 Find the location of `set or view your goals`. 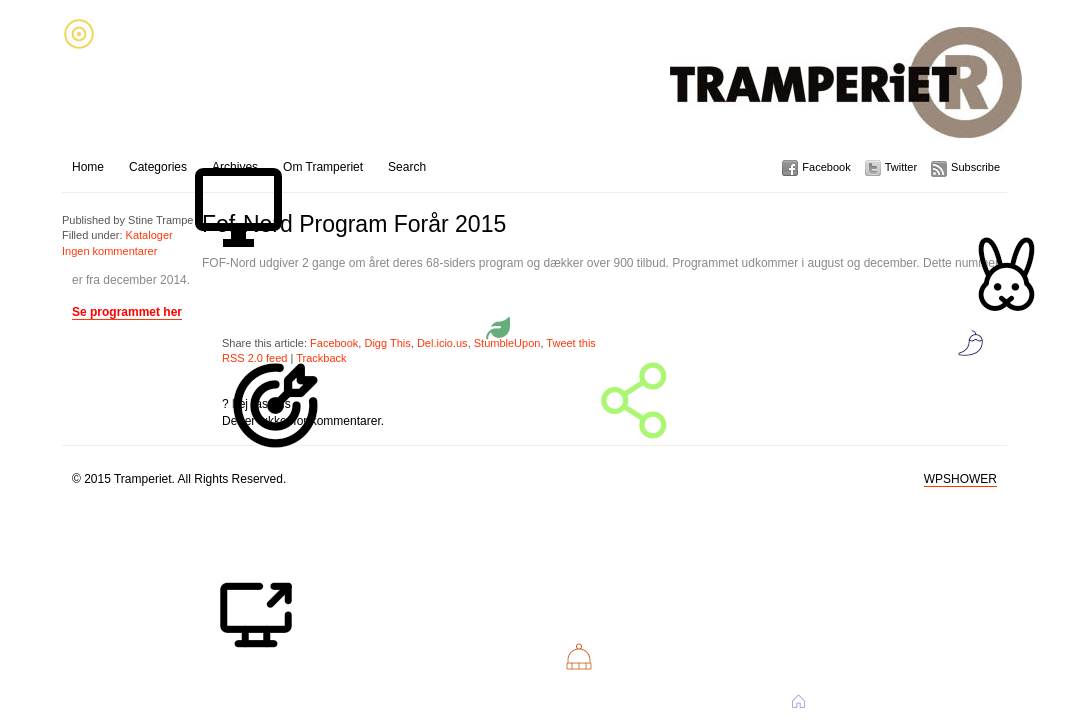

set or view your goals is located at coordinates (275, 405).